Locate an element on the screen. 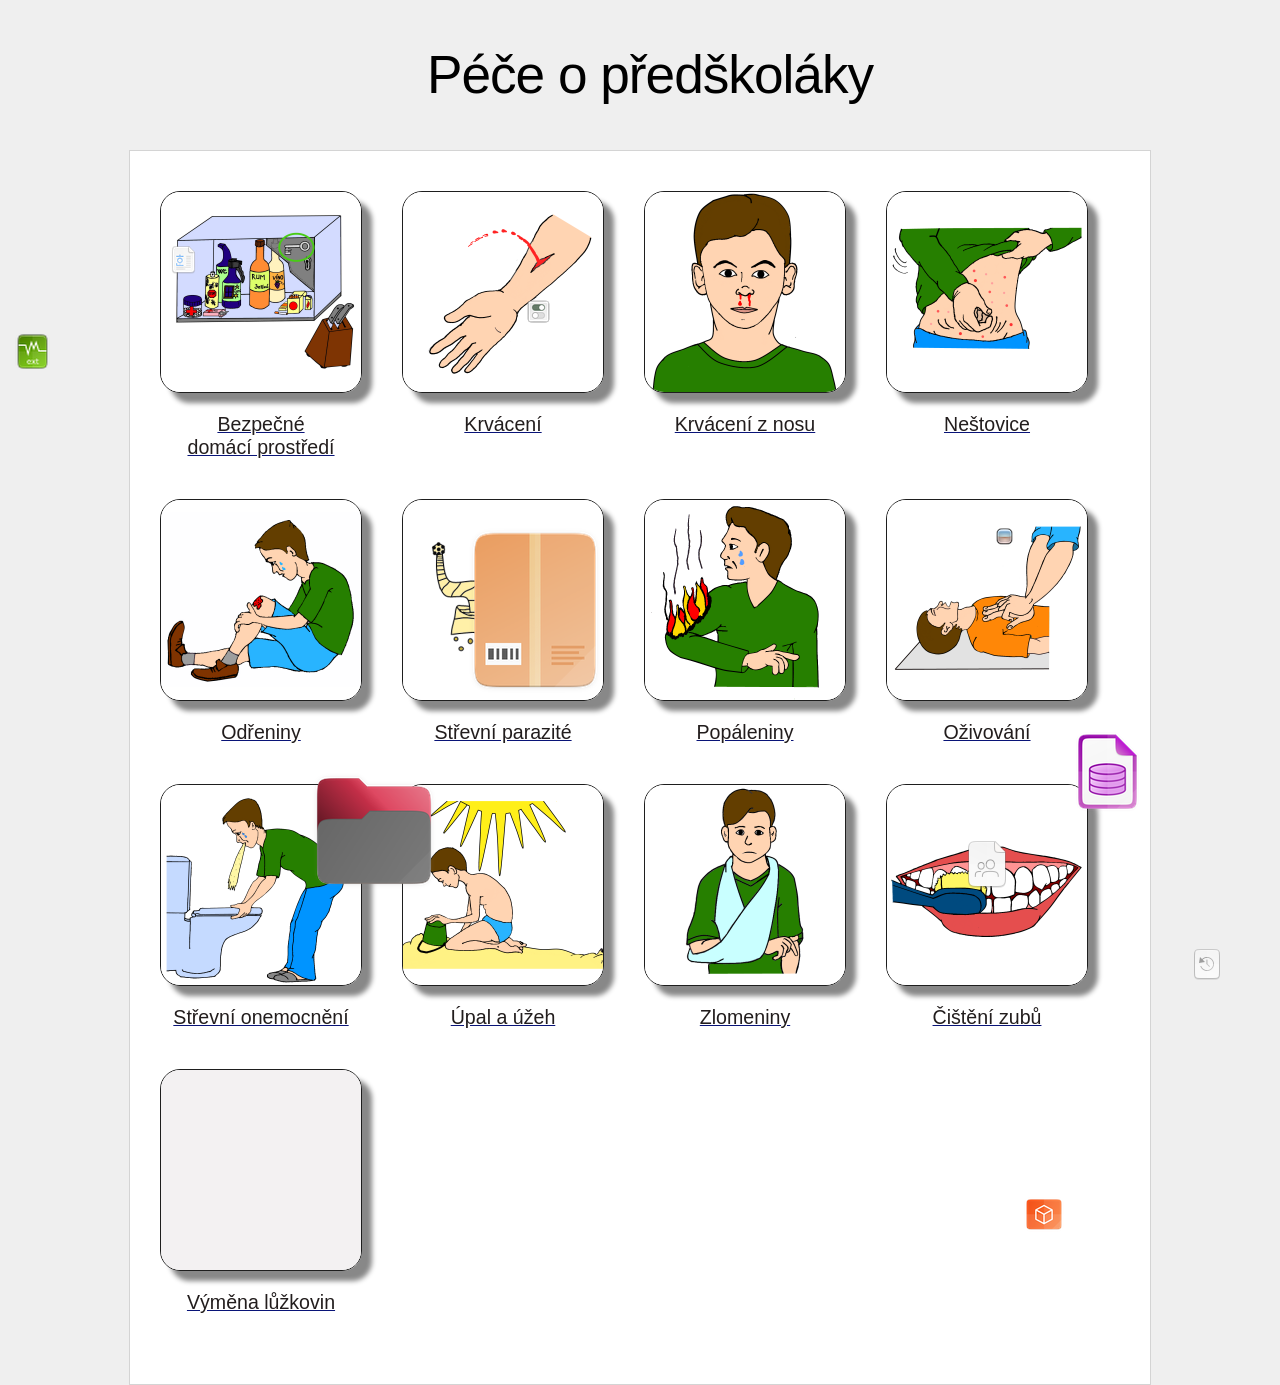 The image size is (1280, 1385). access background textures and materials library is located at coordinates (1004, 537).